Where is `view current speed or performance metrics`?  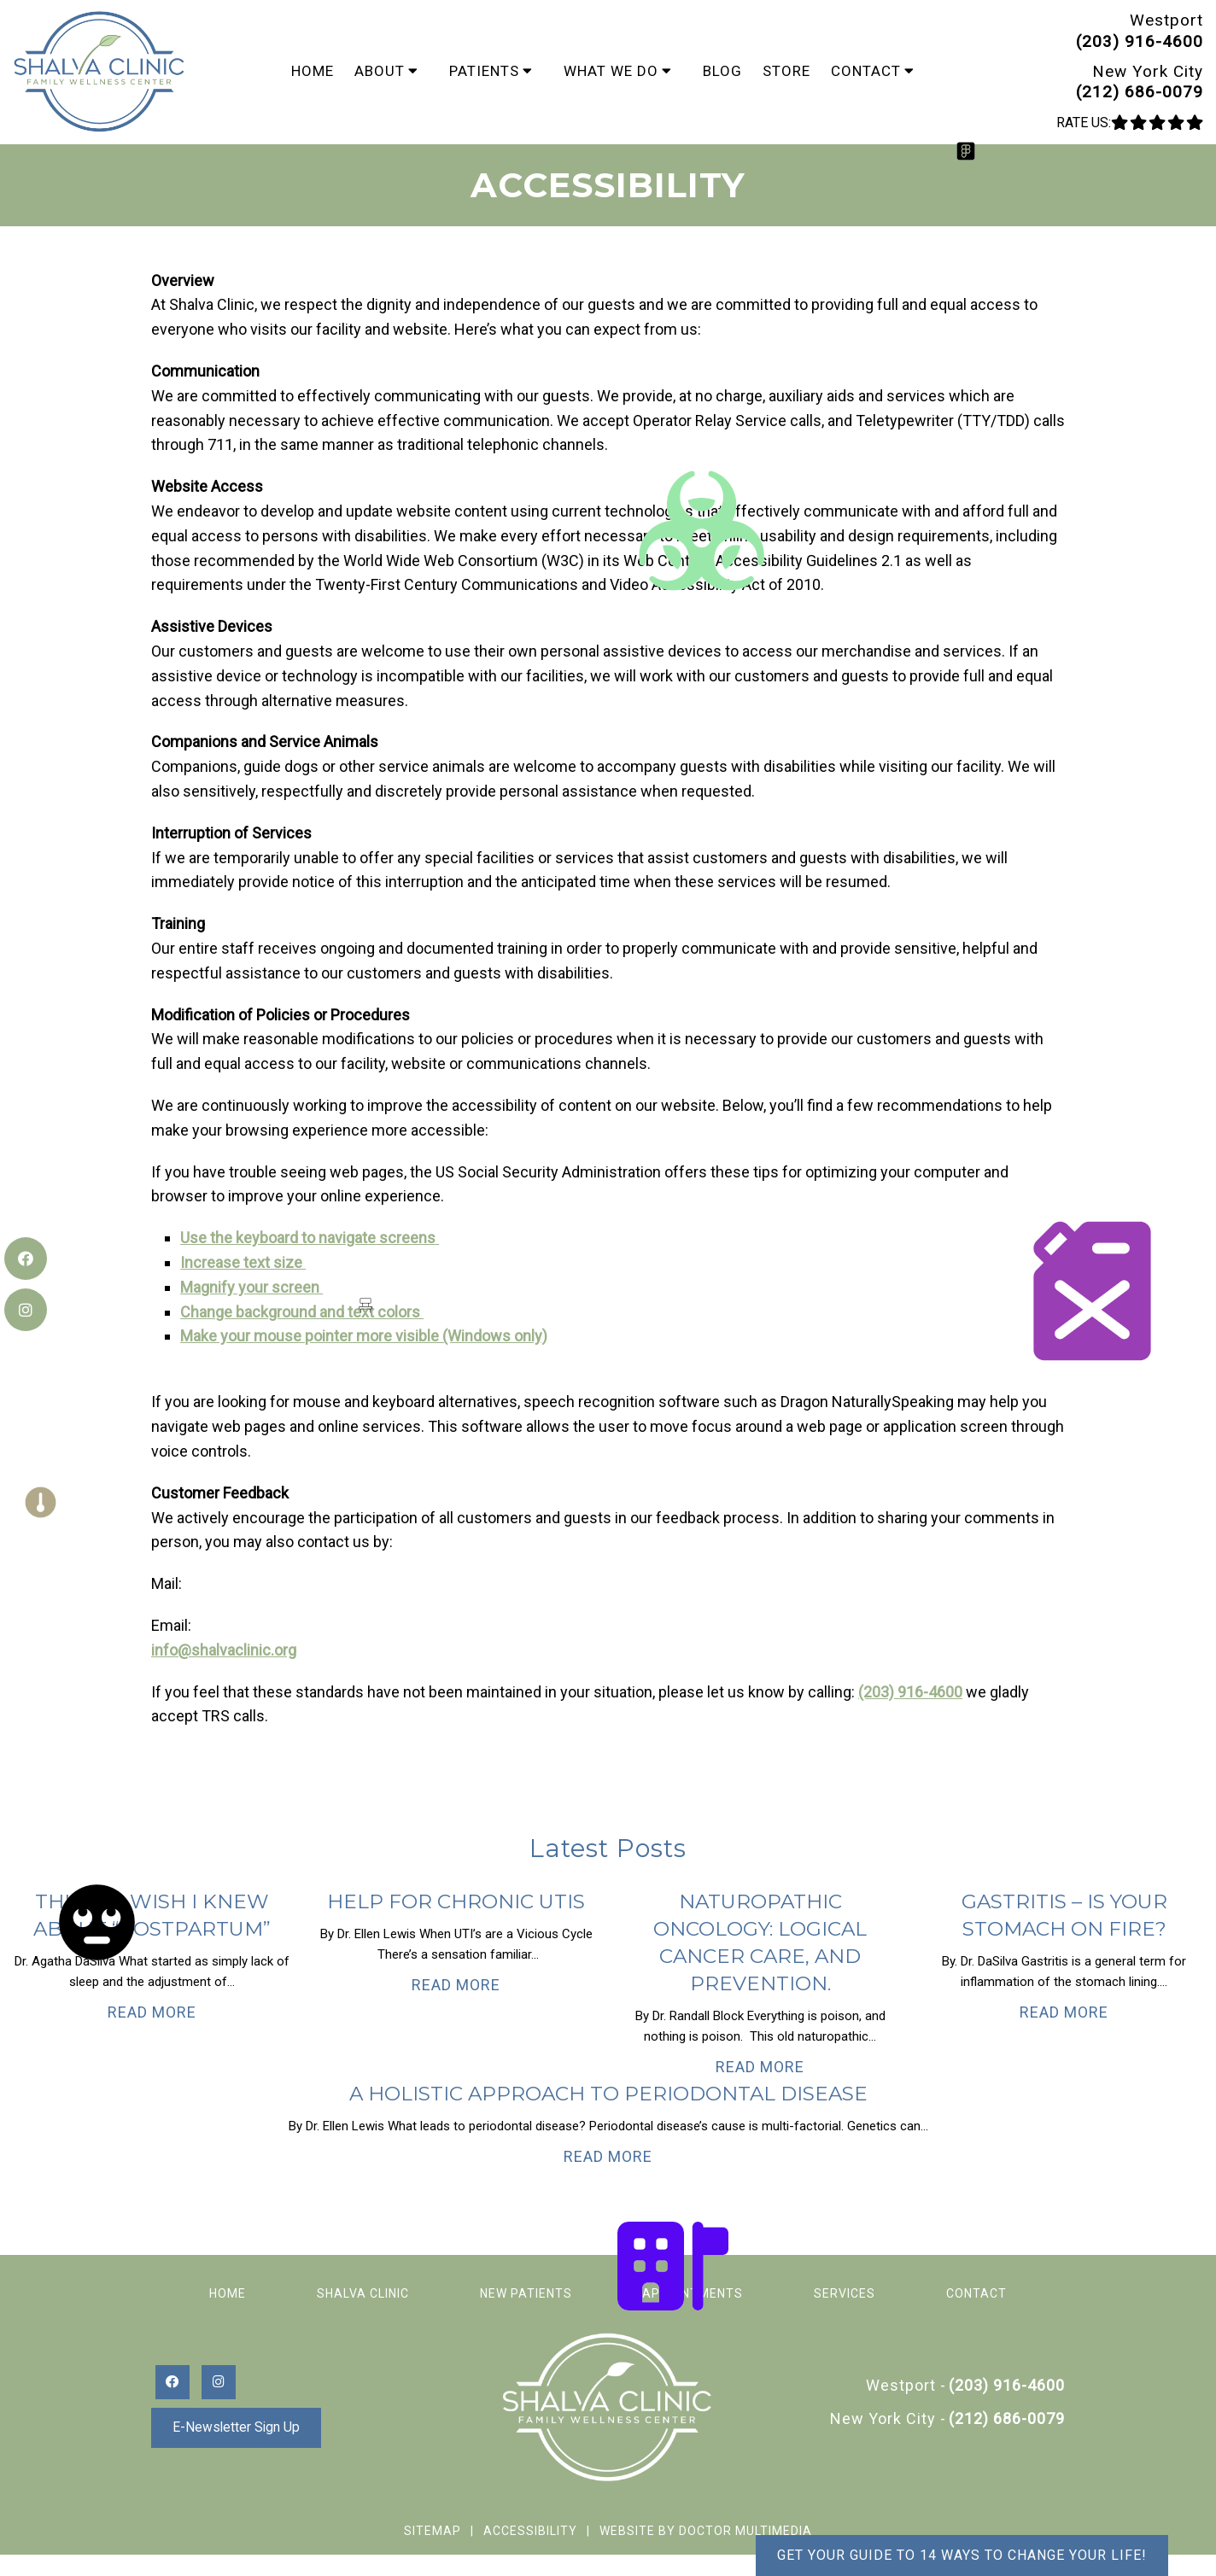 view current speed or performance metrics is located at coordinates (40, 1502).